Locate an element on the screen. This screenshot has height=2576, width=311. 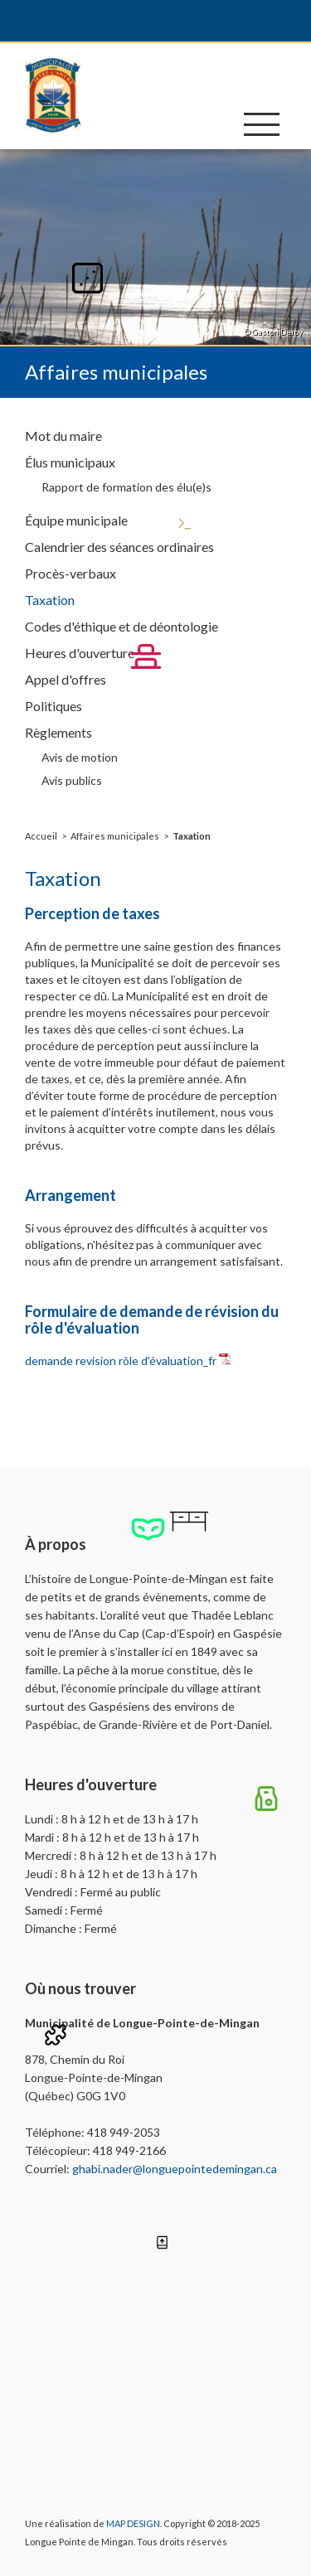
upload a book or document is located at coordinates (162, 2242).